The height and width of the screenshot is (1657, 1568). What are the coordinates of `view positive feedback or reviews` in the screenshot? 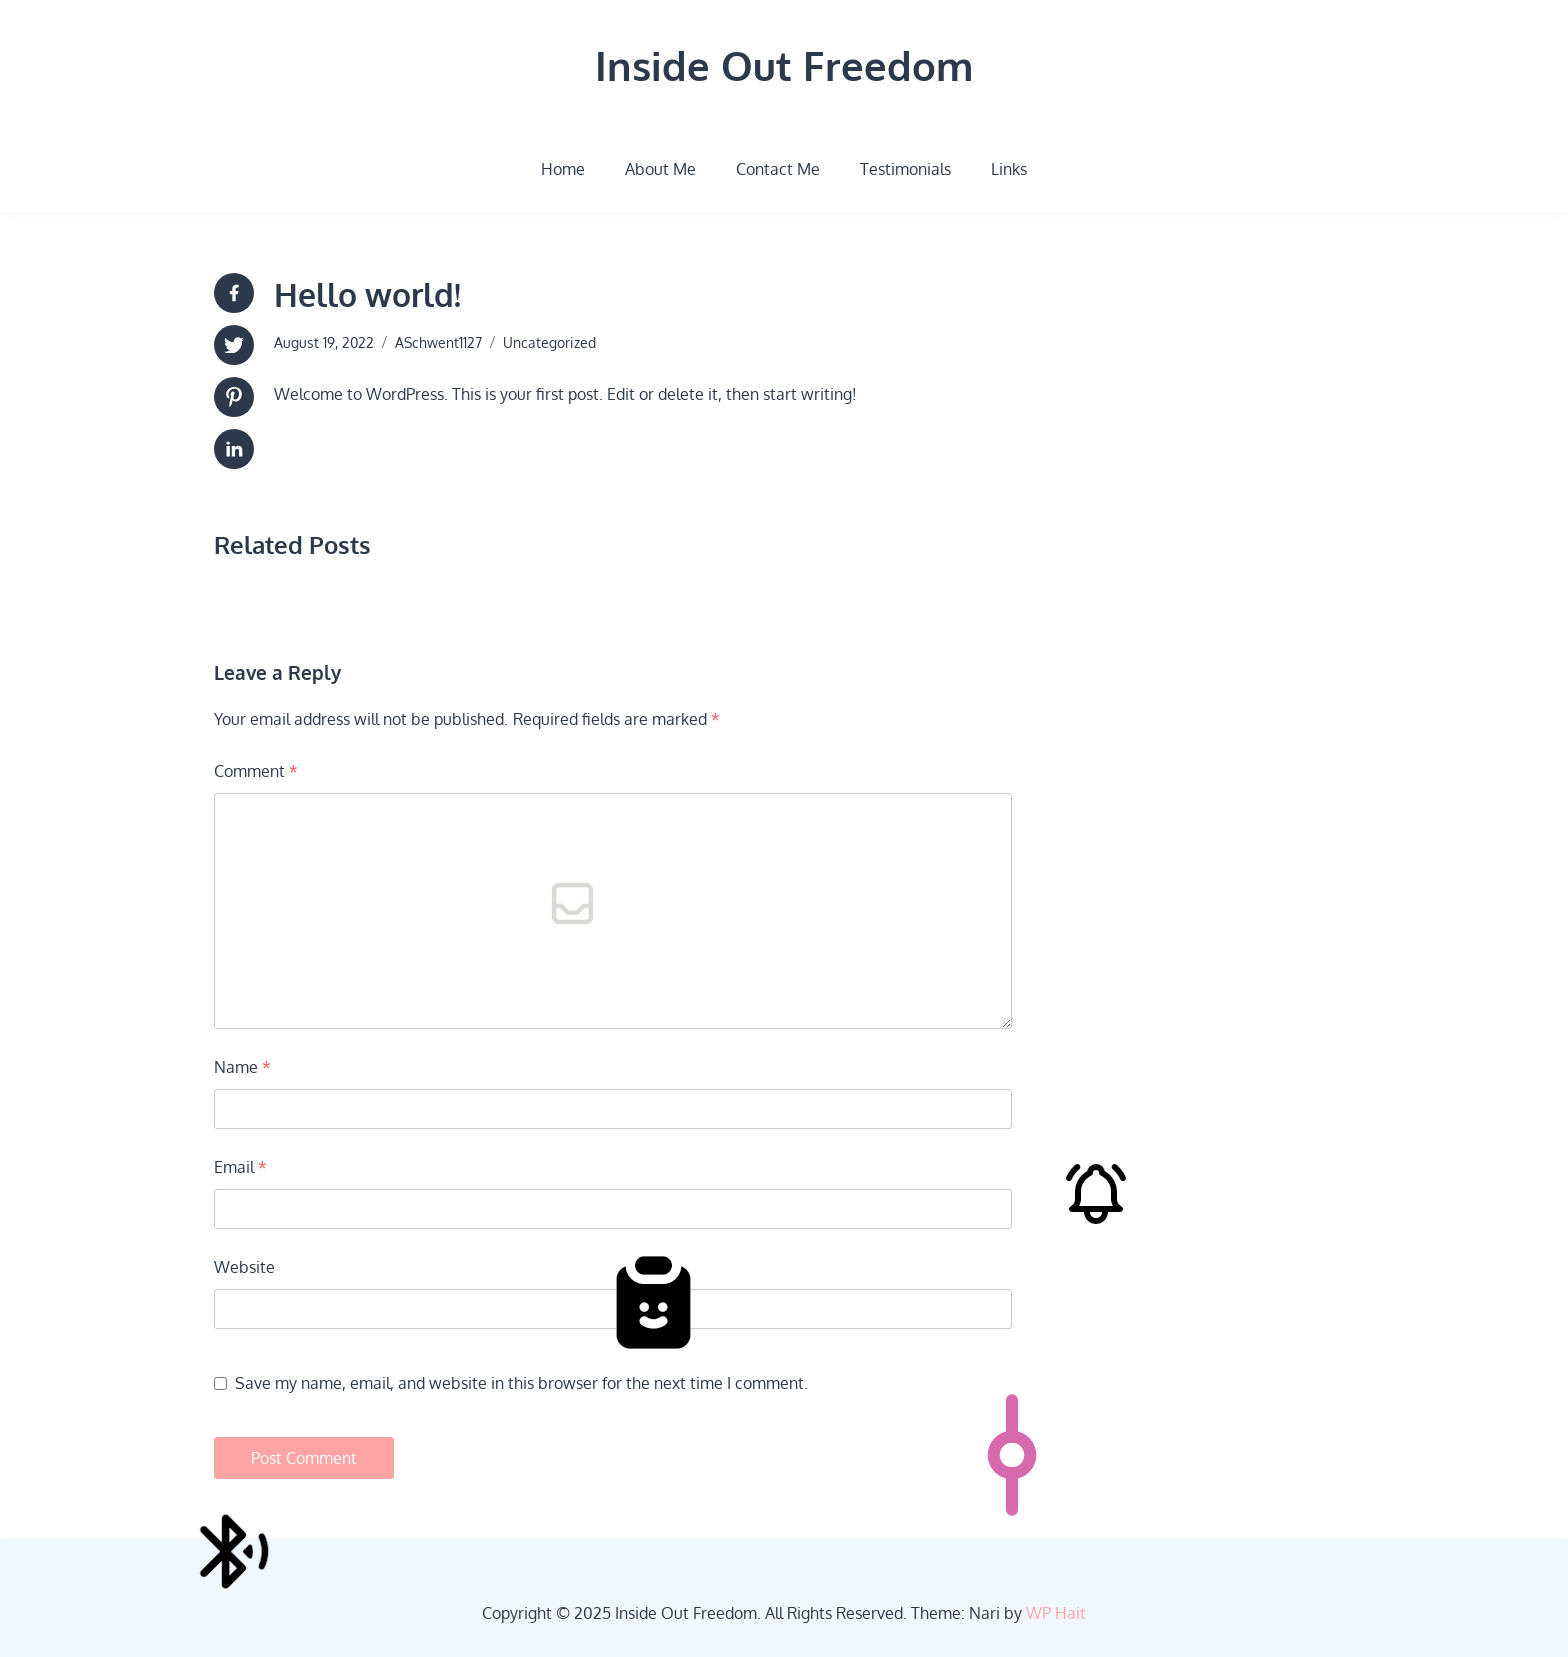 It's located at (653, 1302).